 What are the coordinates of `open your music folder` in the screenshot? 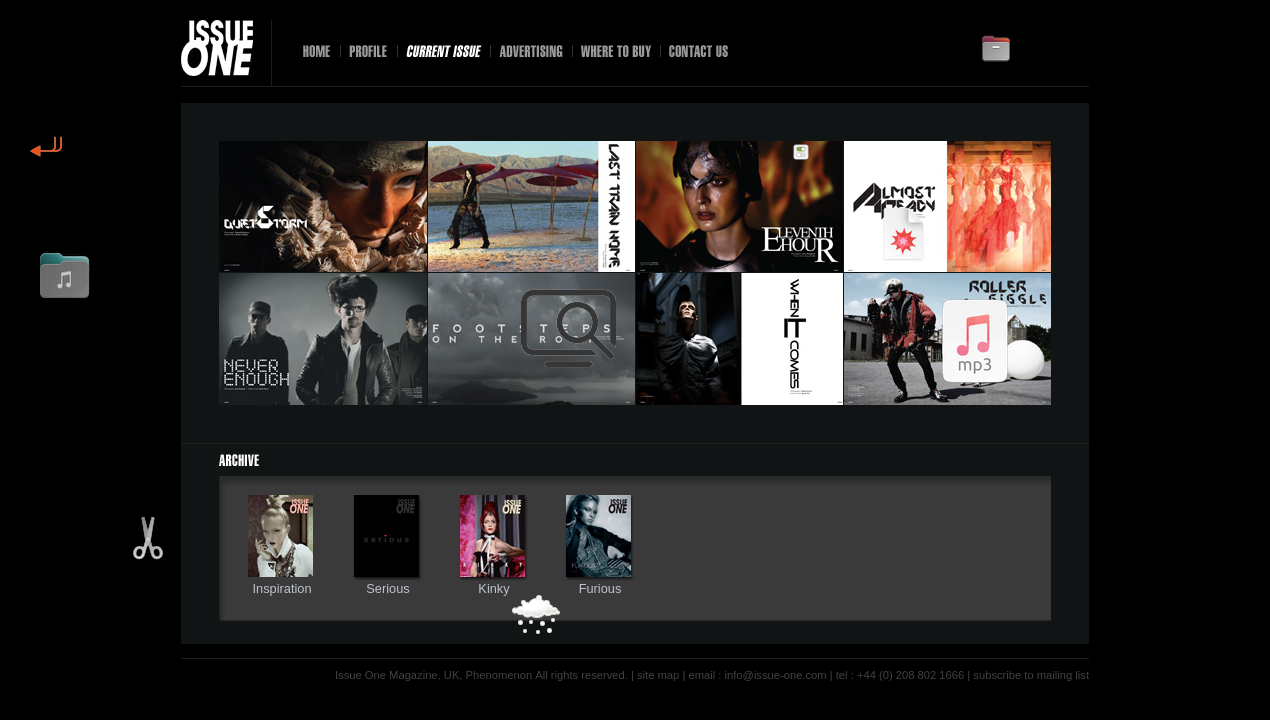 It's located at (64, 275).